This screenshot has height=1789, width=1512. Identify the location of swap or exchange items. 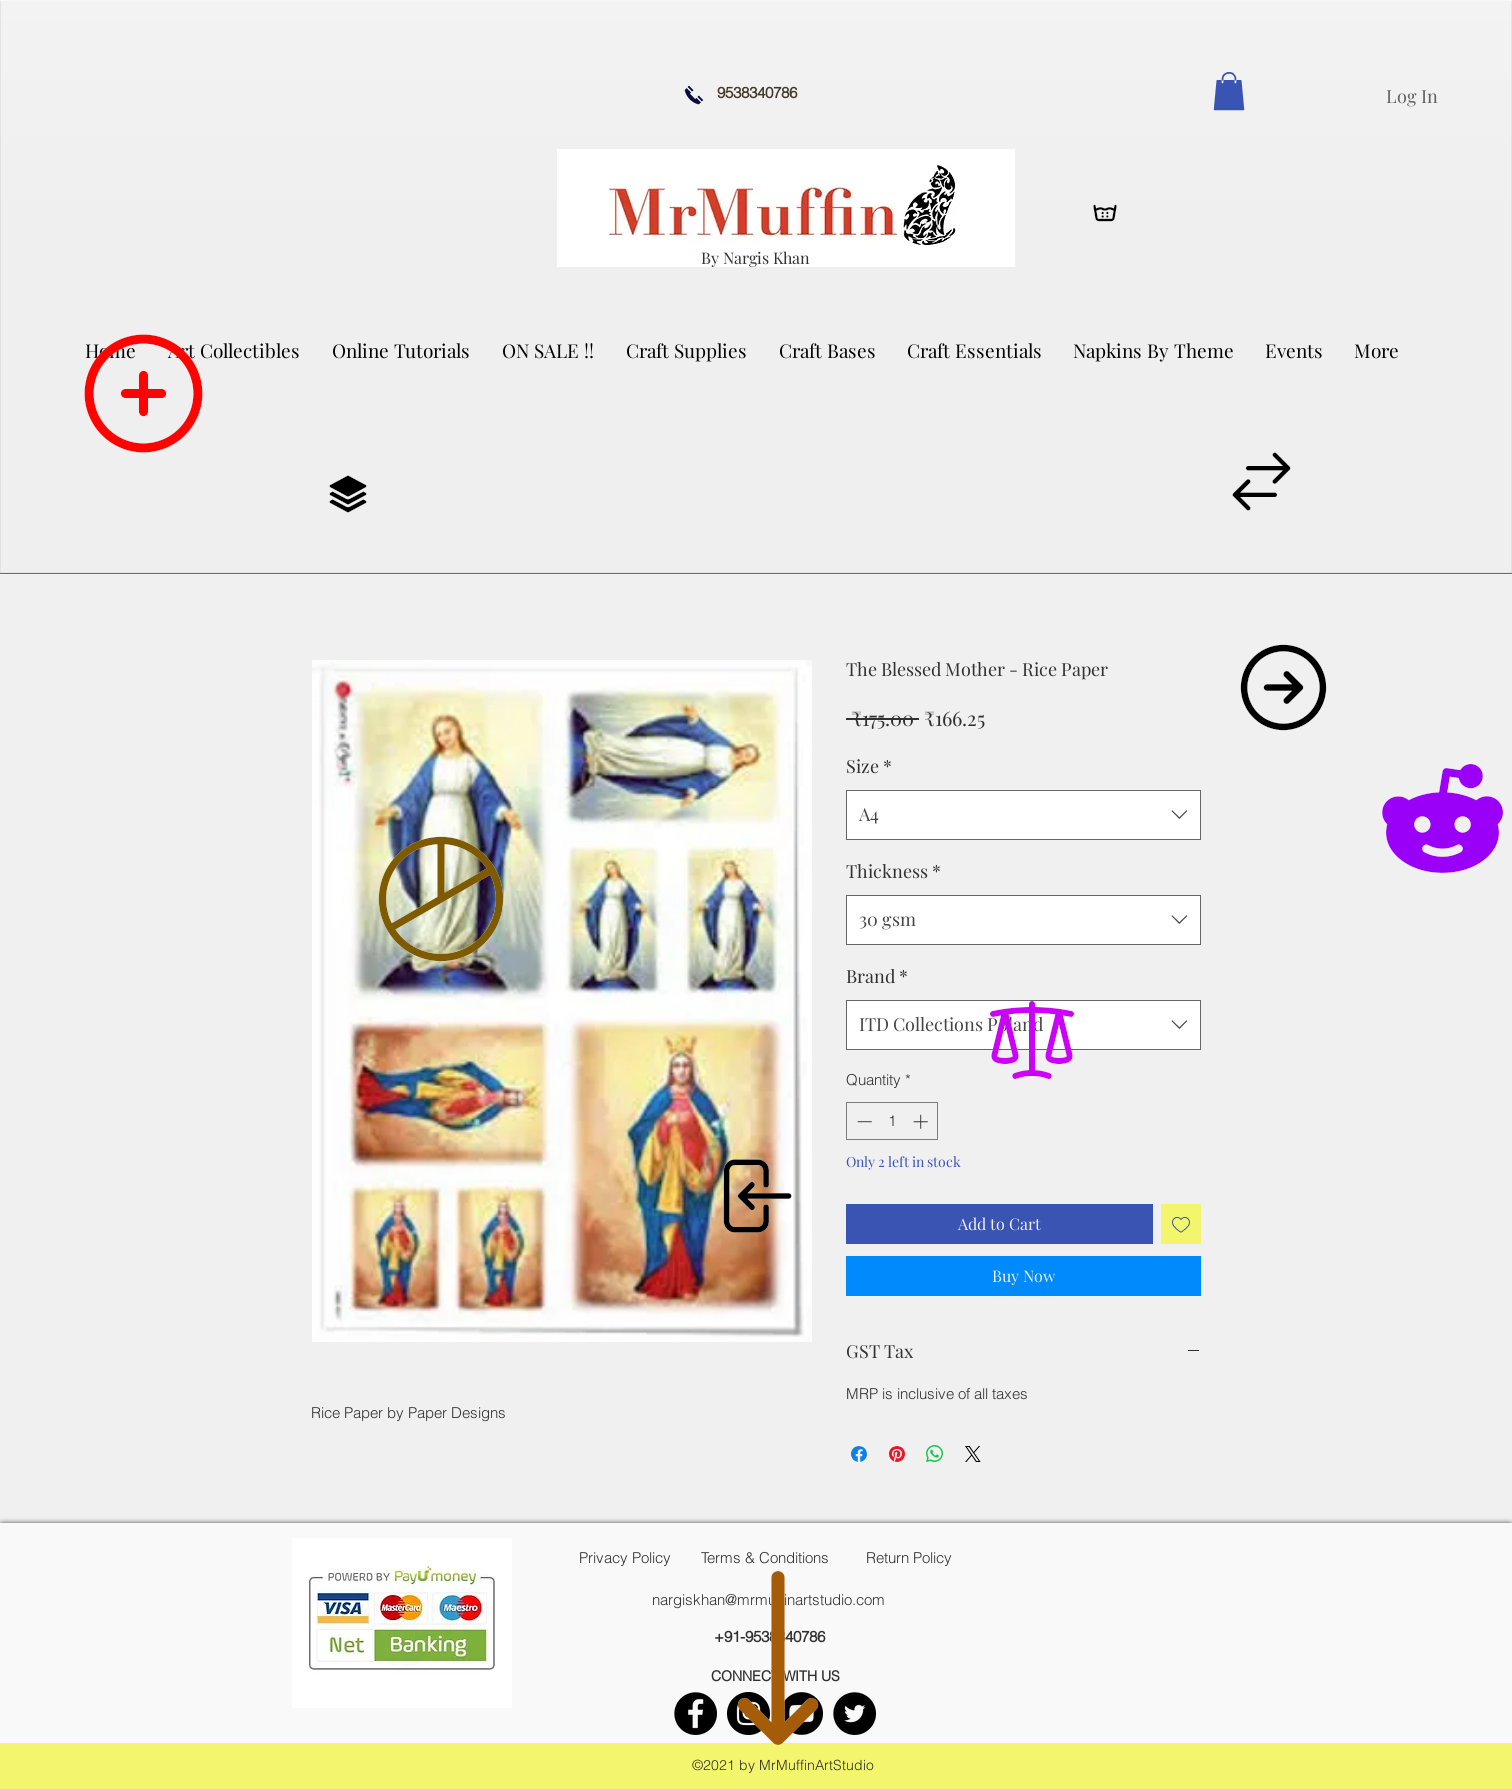
(1261, 481).